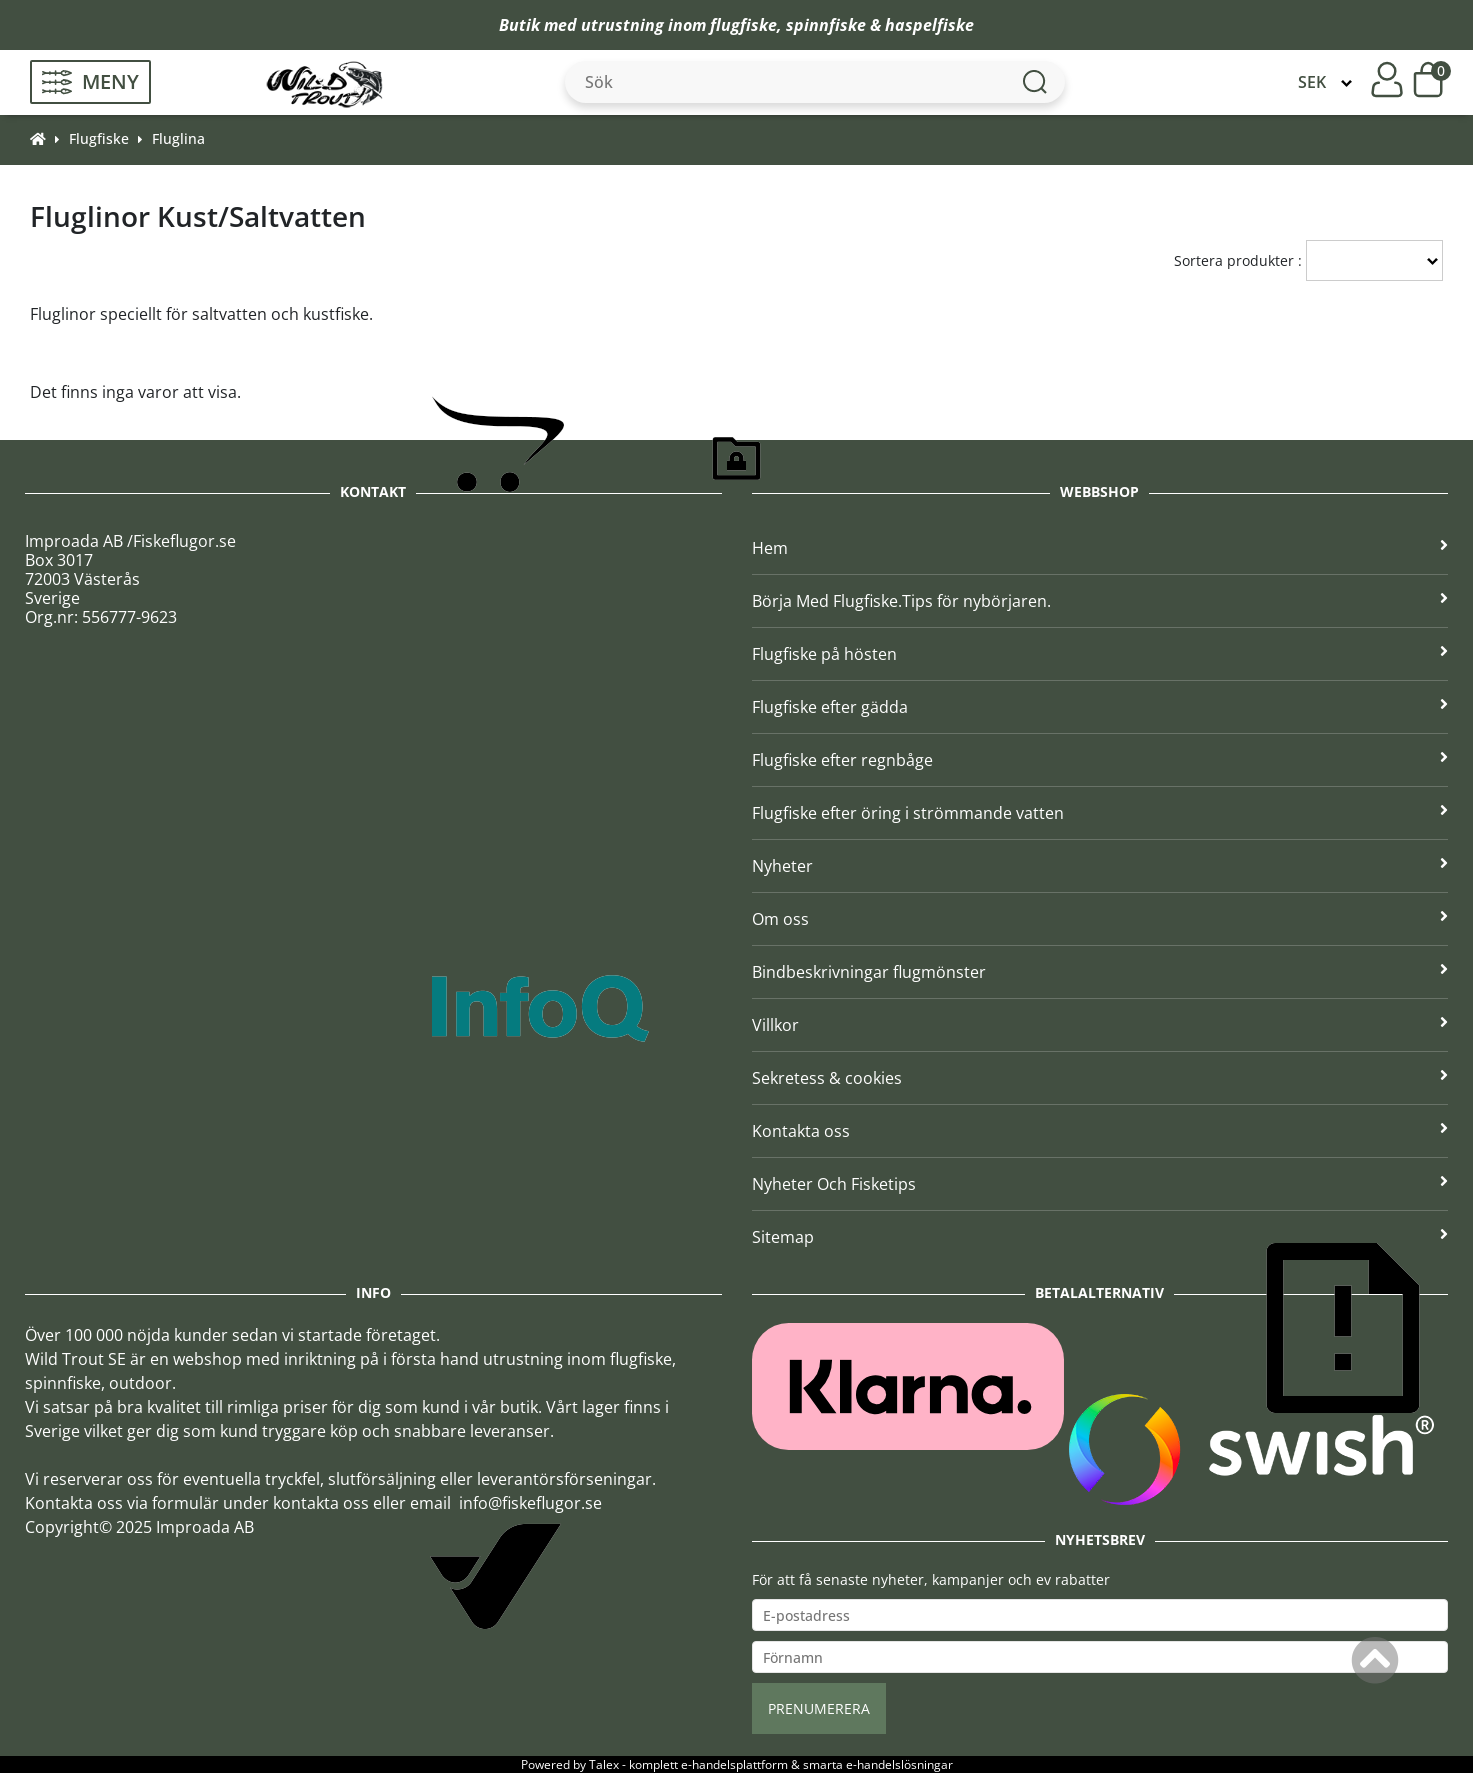 The width and height of the screenshot is (1473, 1773). I want to click on indicates a file with an error or issue, so click(1343, 1328).